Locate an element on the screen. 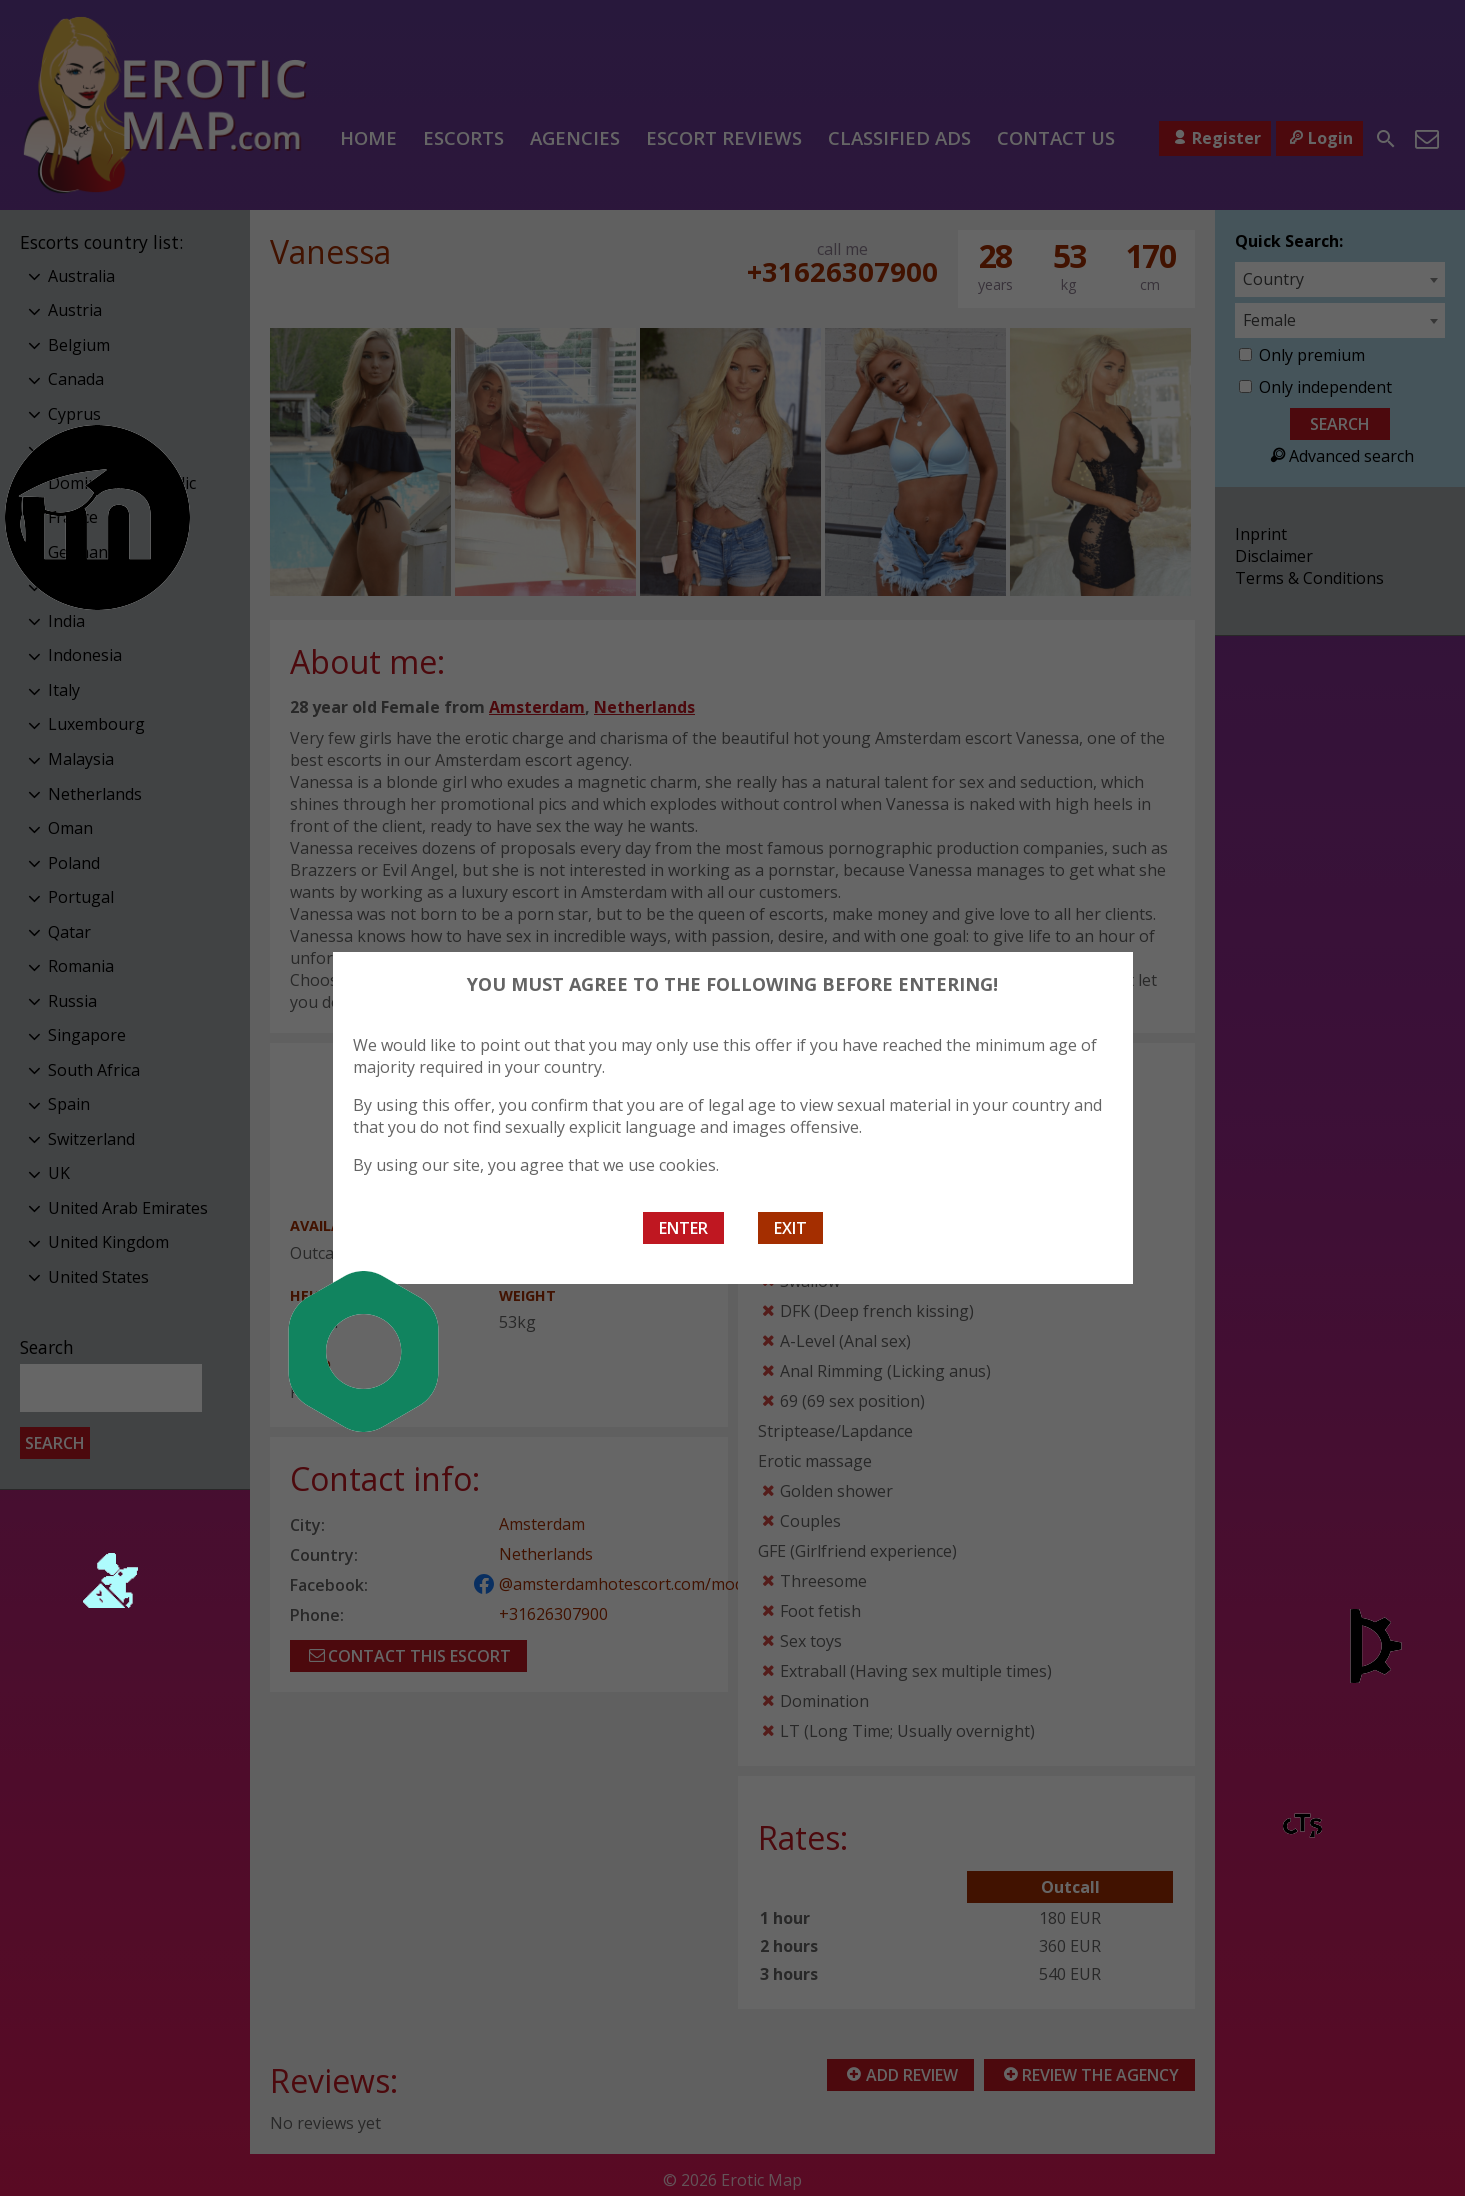  open medusa commerce dashboard is located at coordinates (363, 1351).